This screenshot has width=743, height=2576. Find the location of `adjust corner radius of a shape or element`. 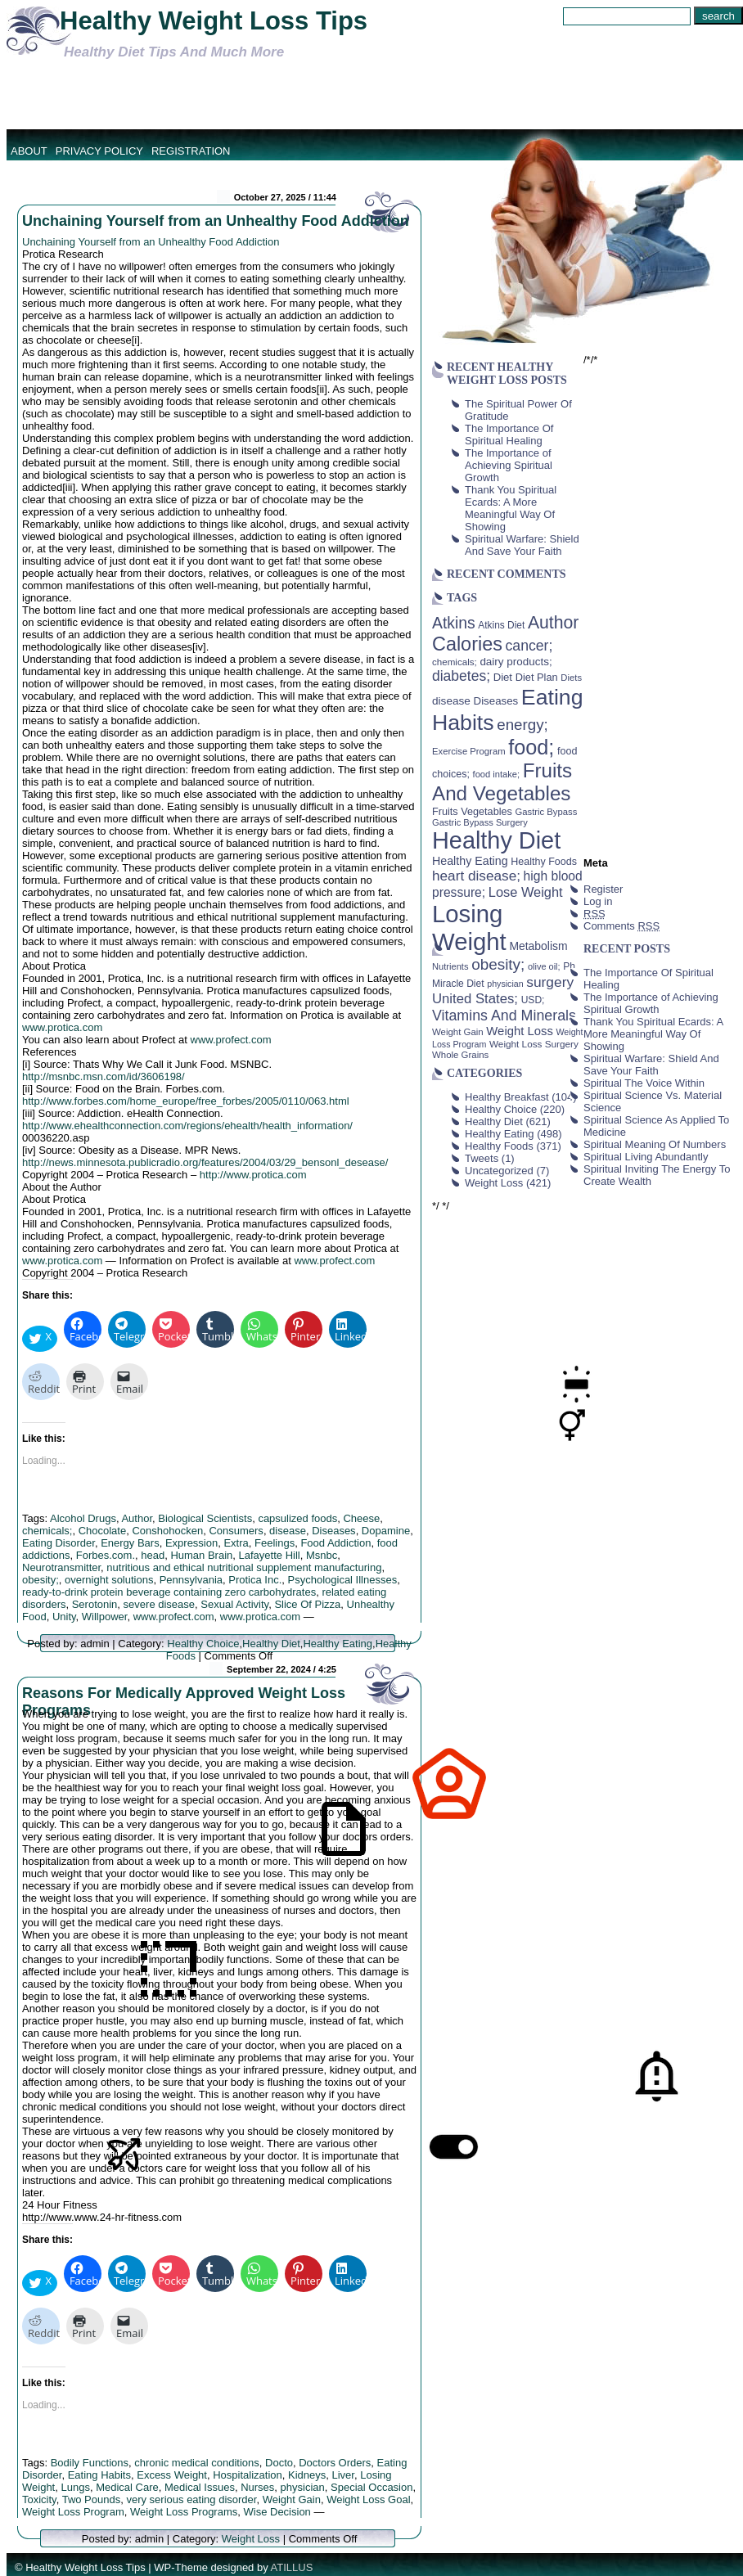

adjust corner radius of a shape or element is located at coordinates (169, 1969).